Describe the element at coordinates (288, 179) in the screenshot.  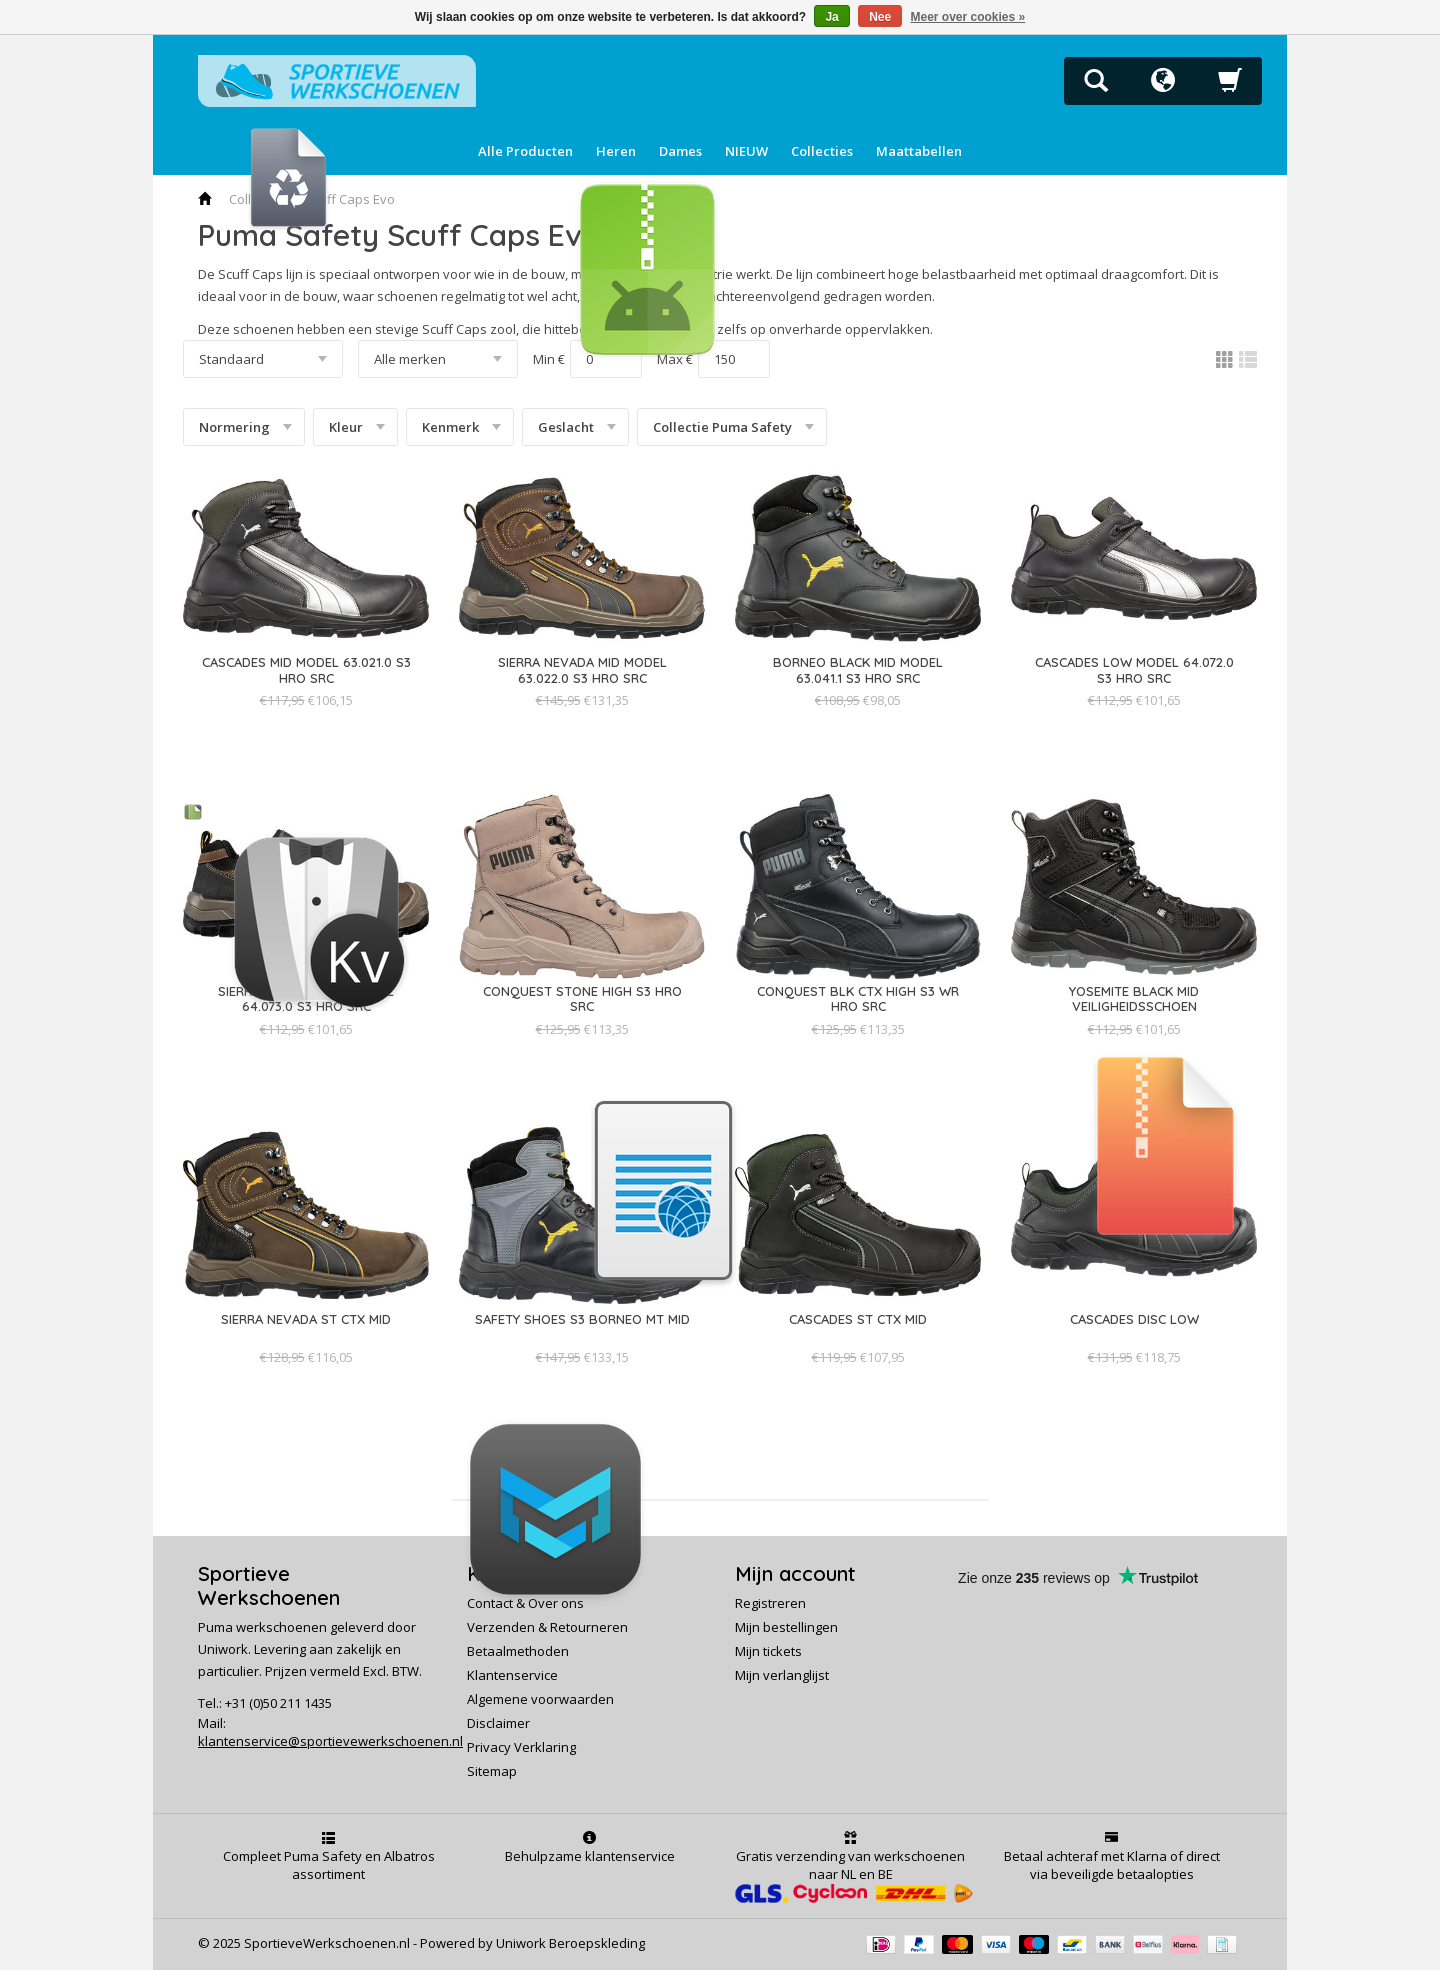
I see `a file marked for deletion` at that location.